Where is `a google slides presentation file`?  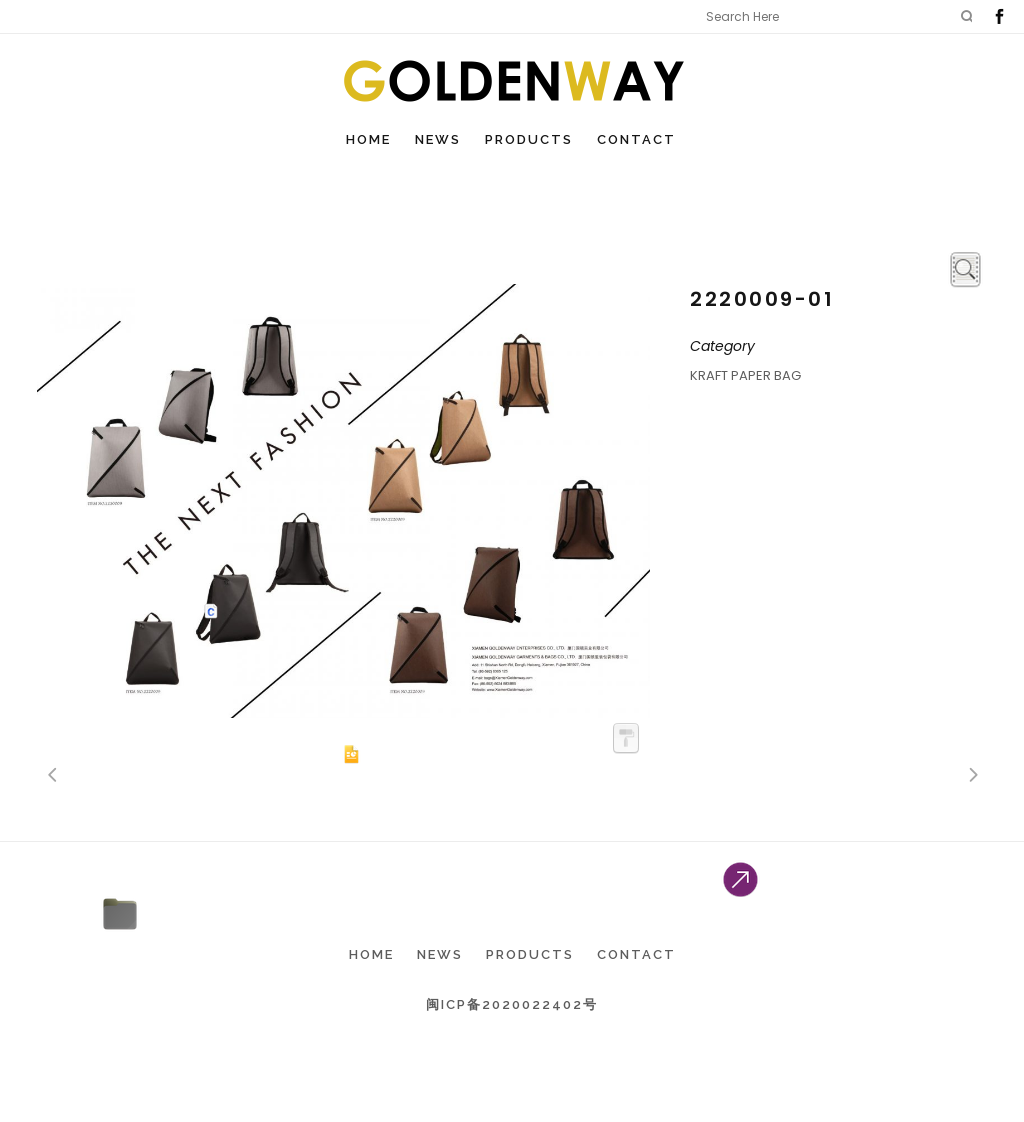 a google slides presentation file is located at coordinates (351, 754).